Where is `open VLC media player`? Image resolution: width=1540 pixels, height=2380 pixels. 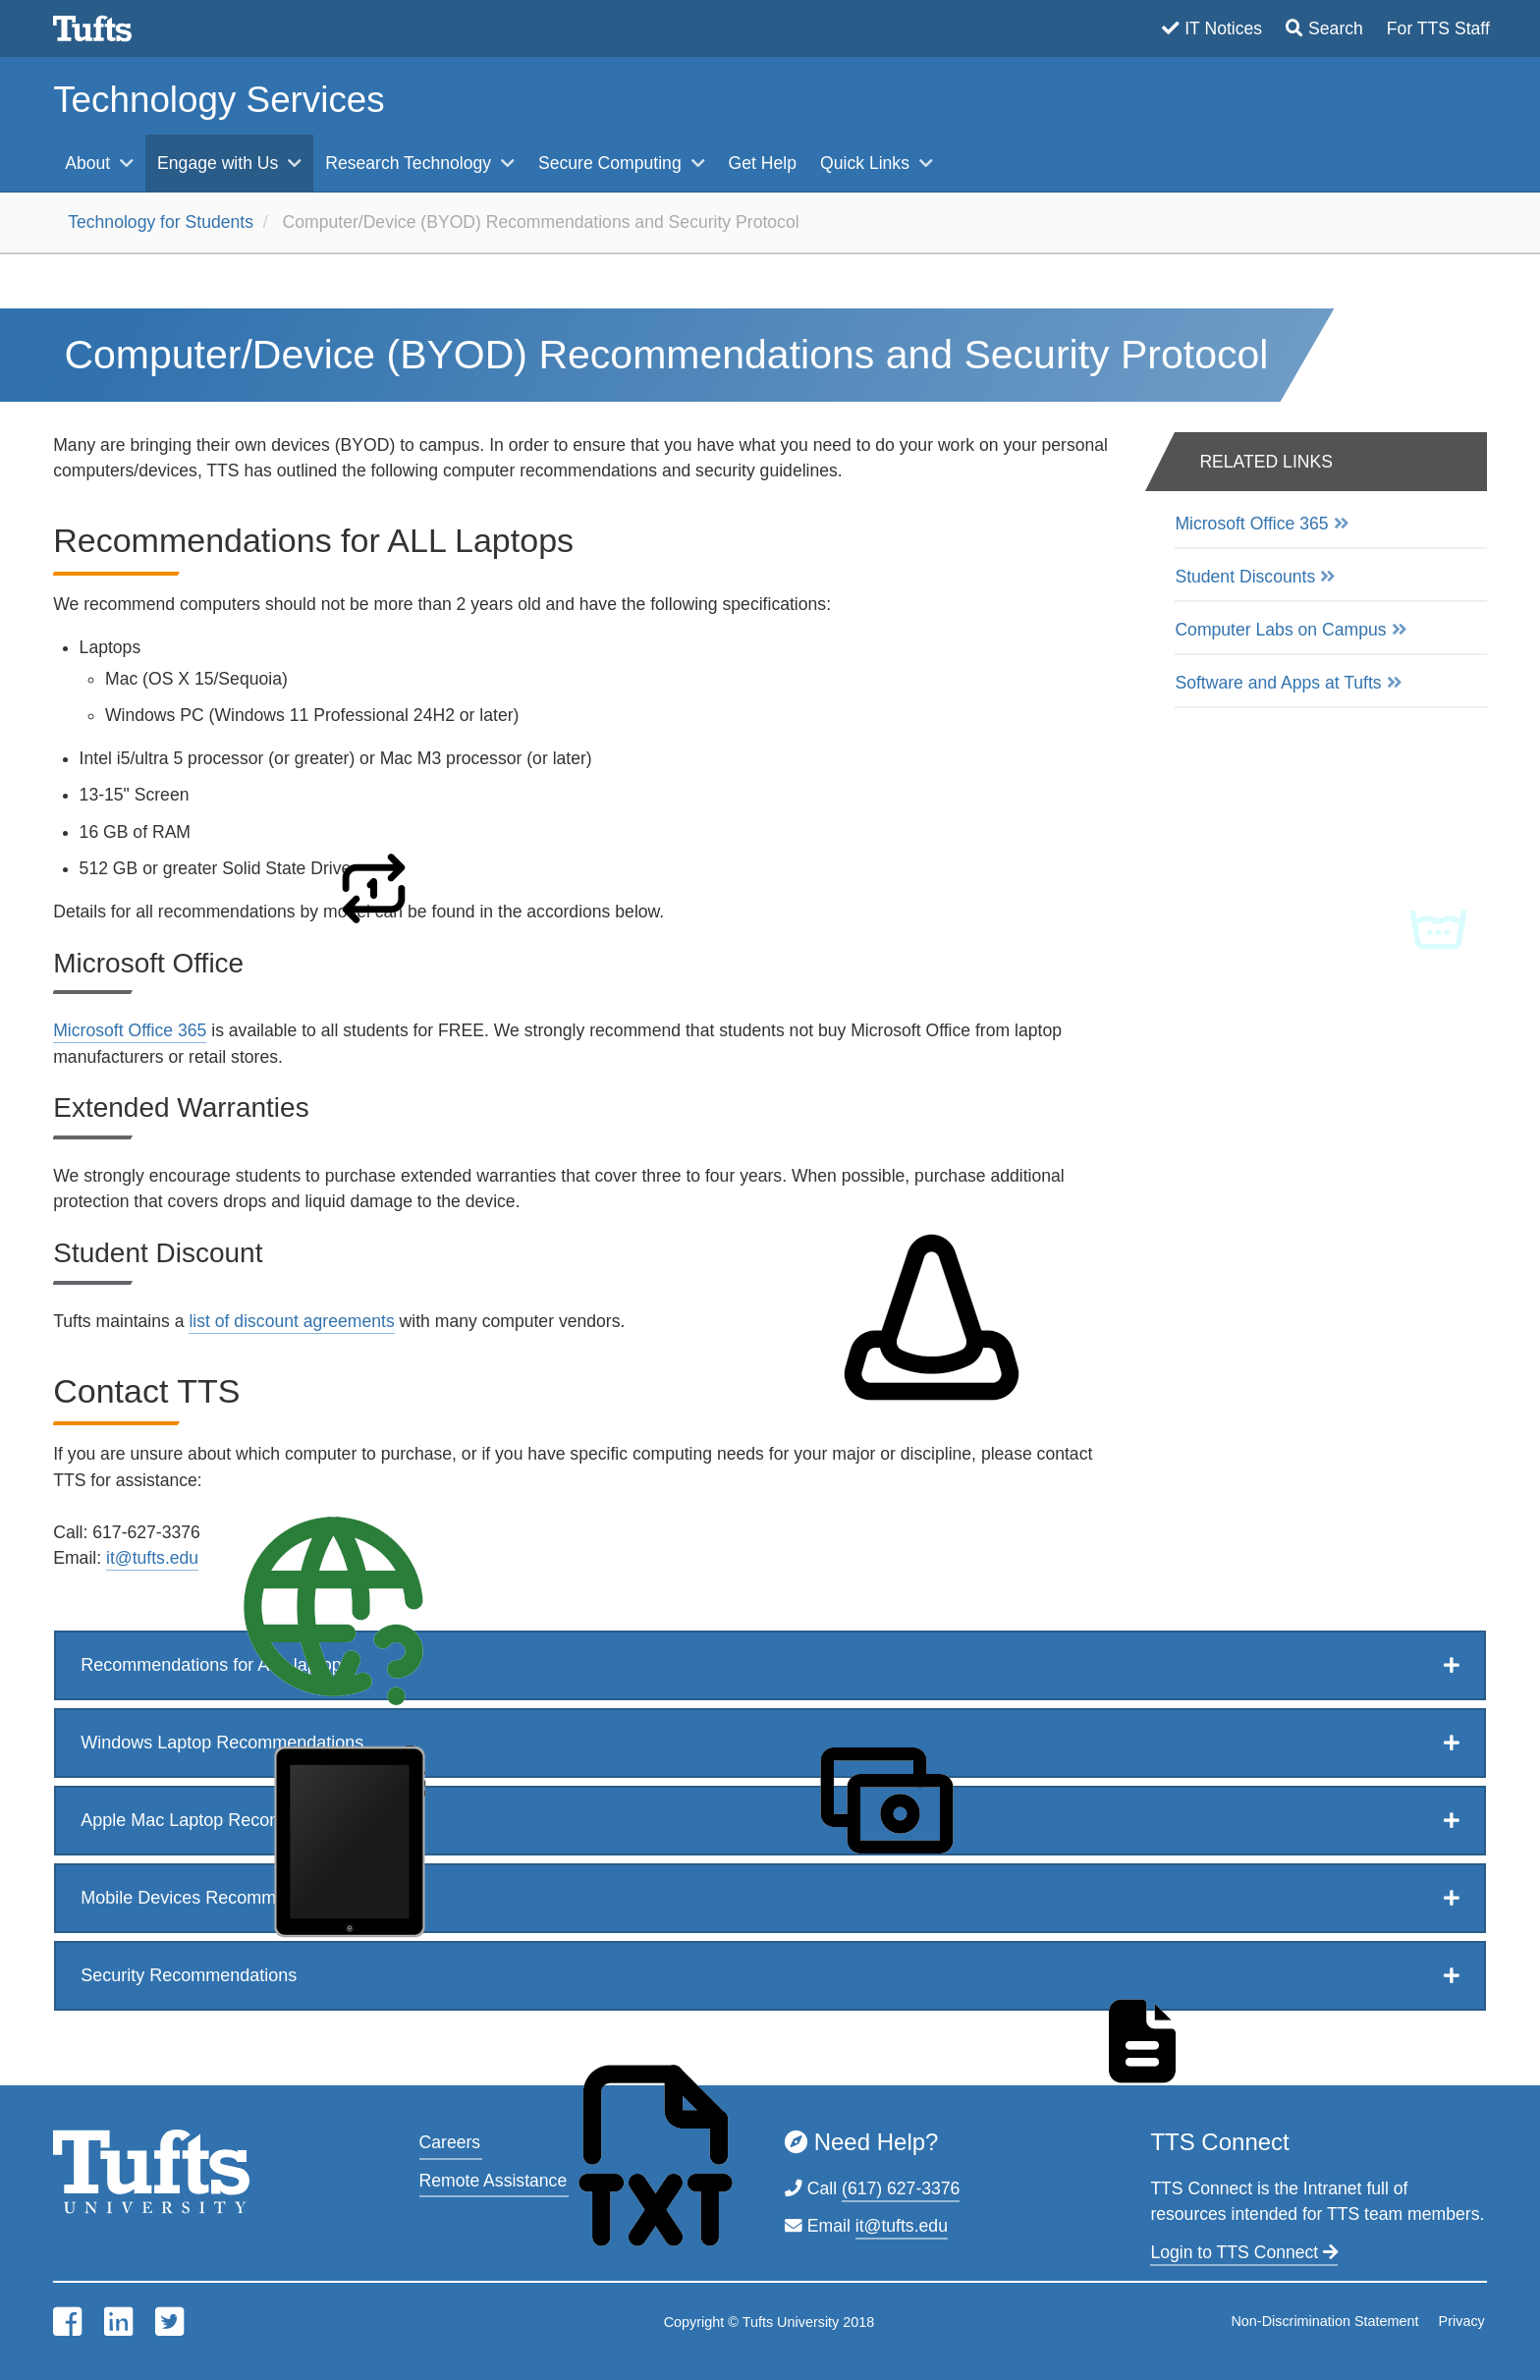
open VLC media player is located at coordinates (931, 1321).